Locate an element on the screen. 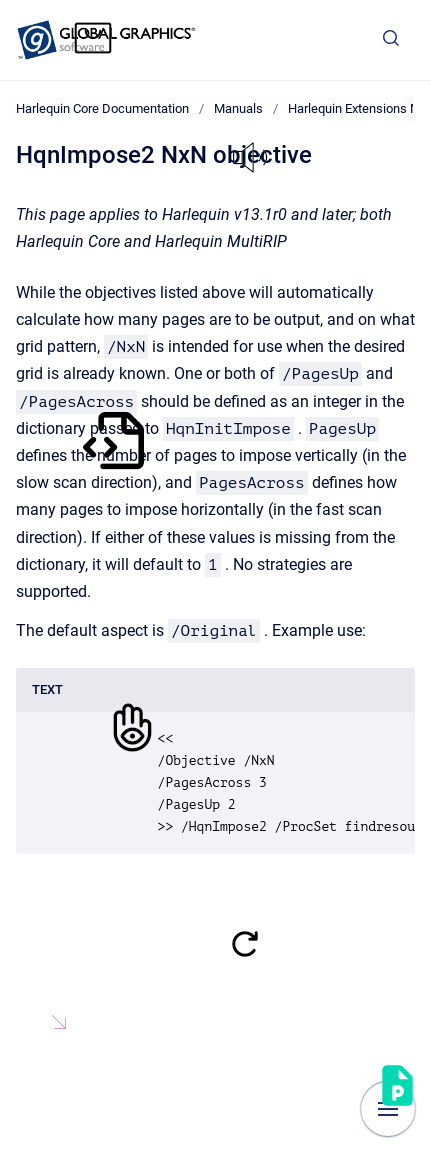  navigate to the next item diagonally is located at coordinates (59, 1022).